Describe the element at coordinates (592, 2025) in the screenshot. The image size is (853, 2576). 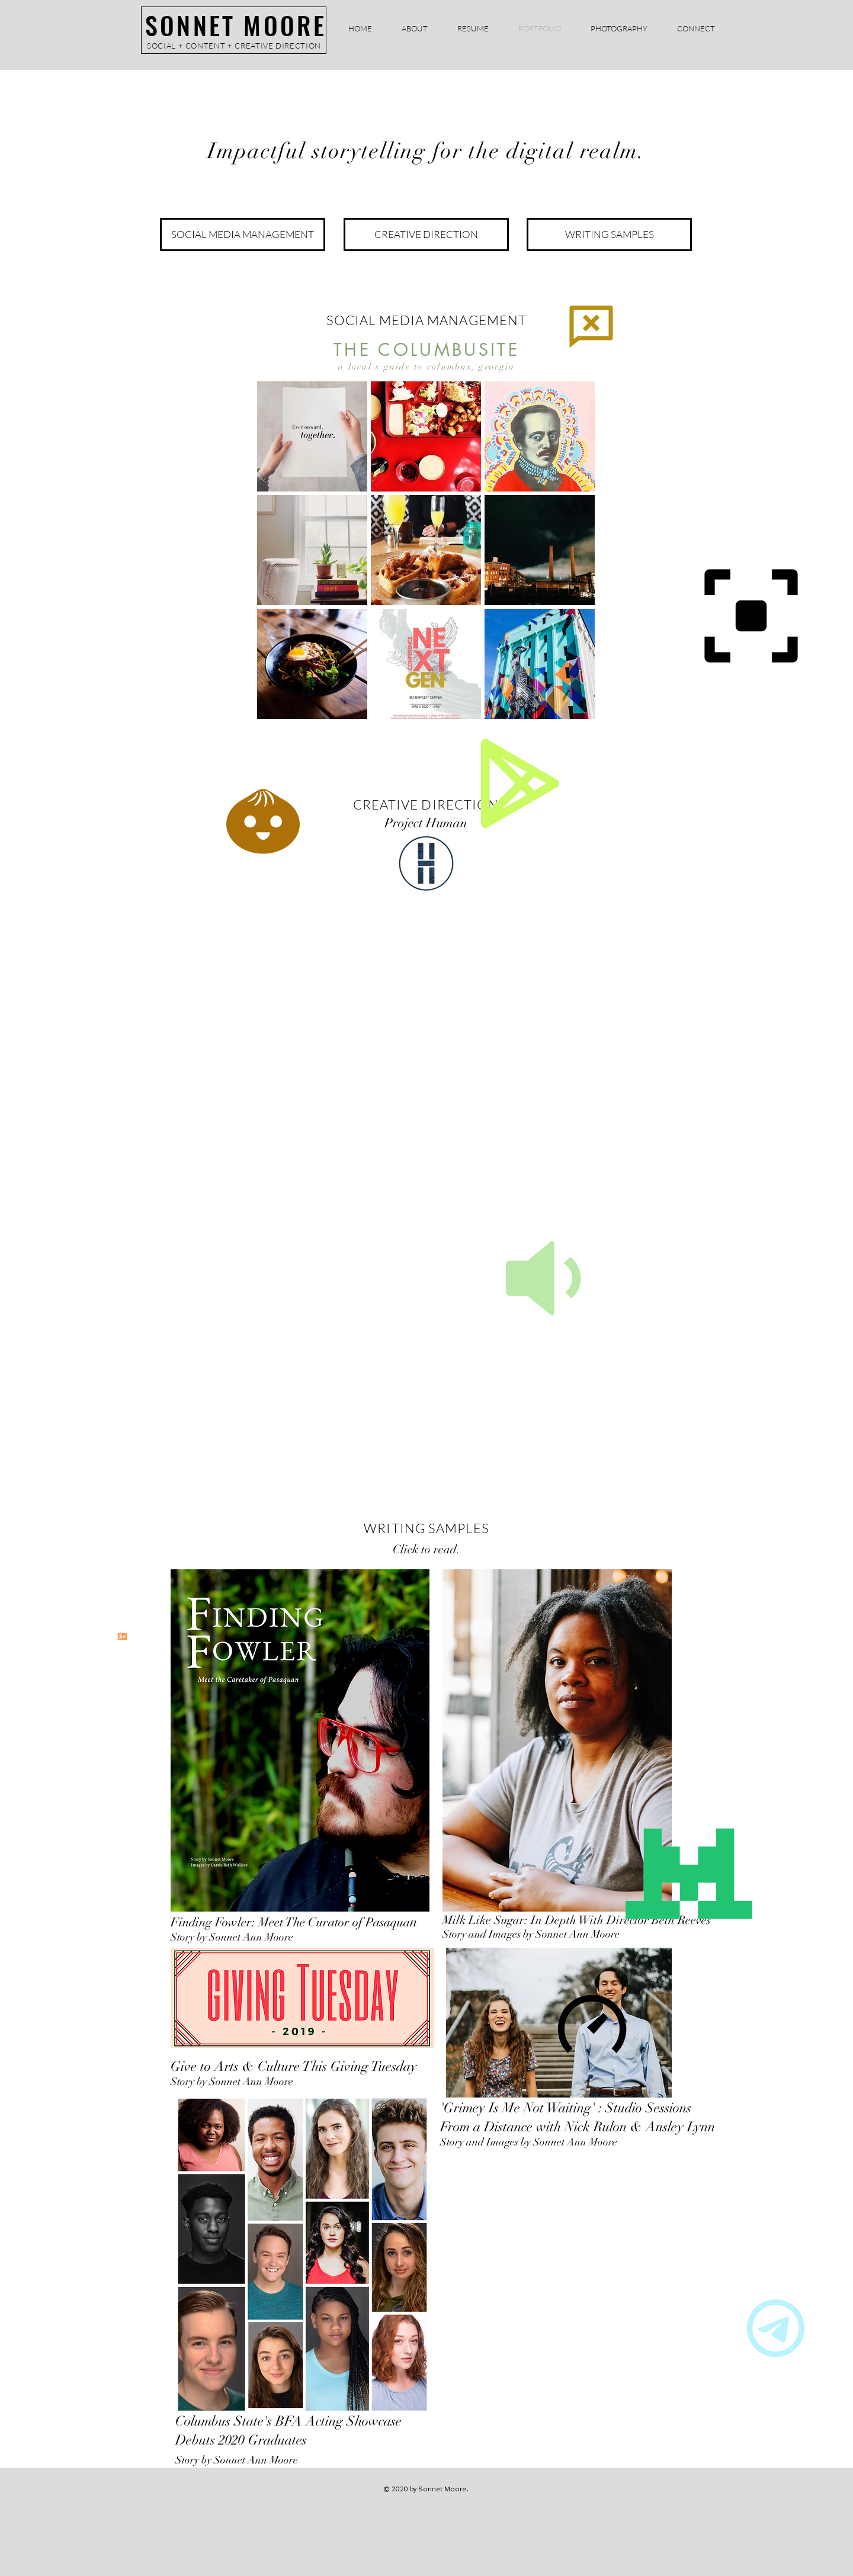
I see `increase playback speed` at that location.